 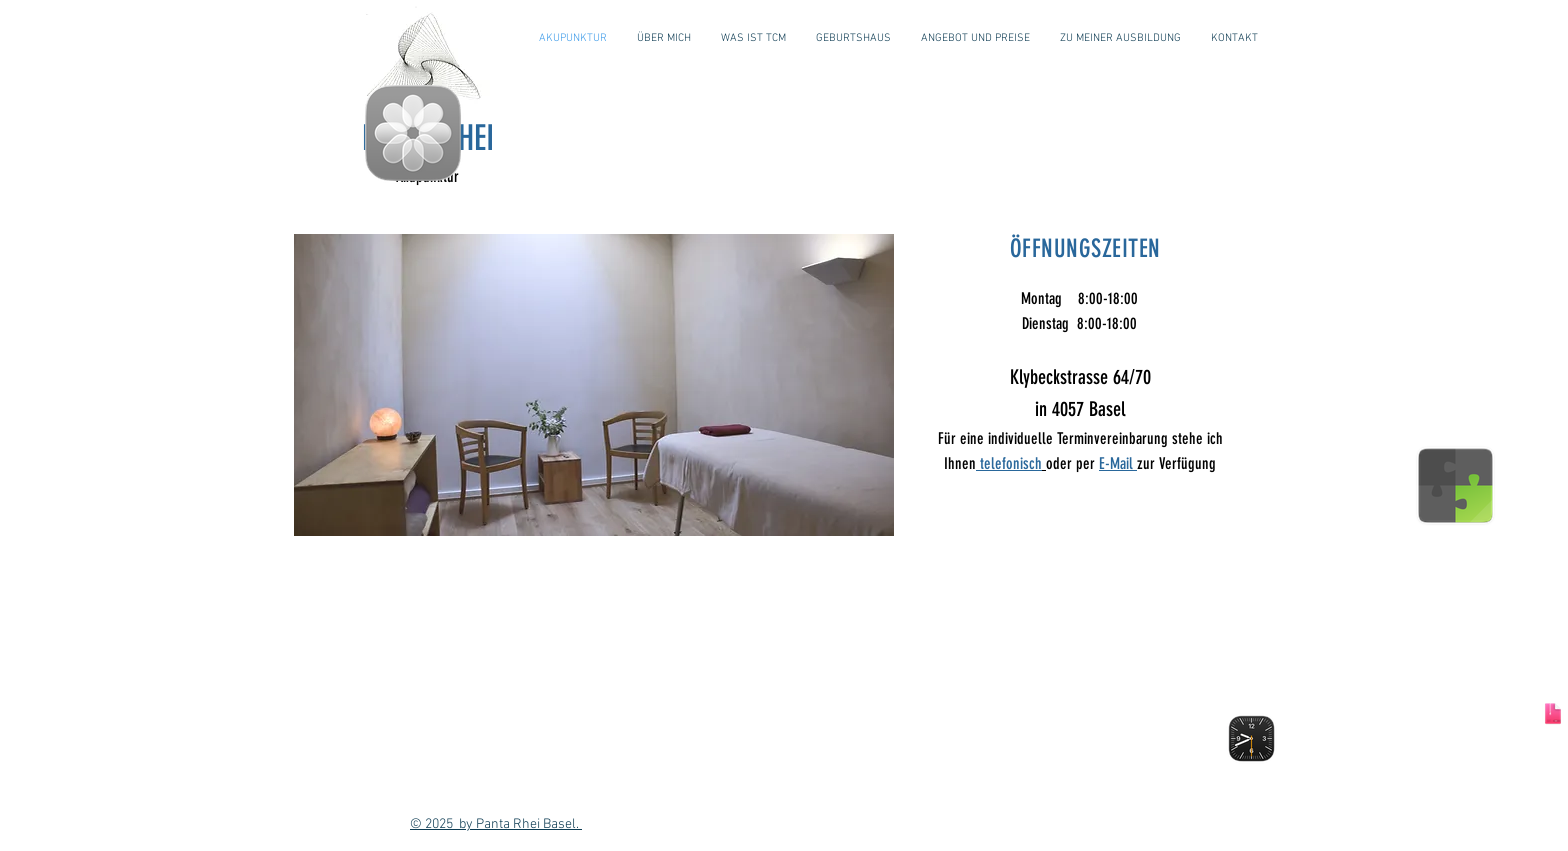 What do you see at coordinates (1251, 738) in the screenshot?
I see `open the clock app` at bounding box center [1251, 738].